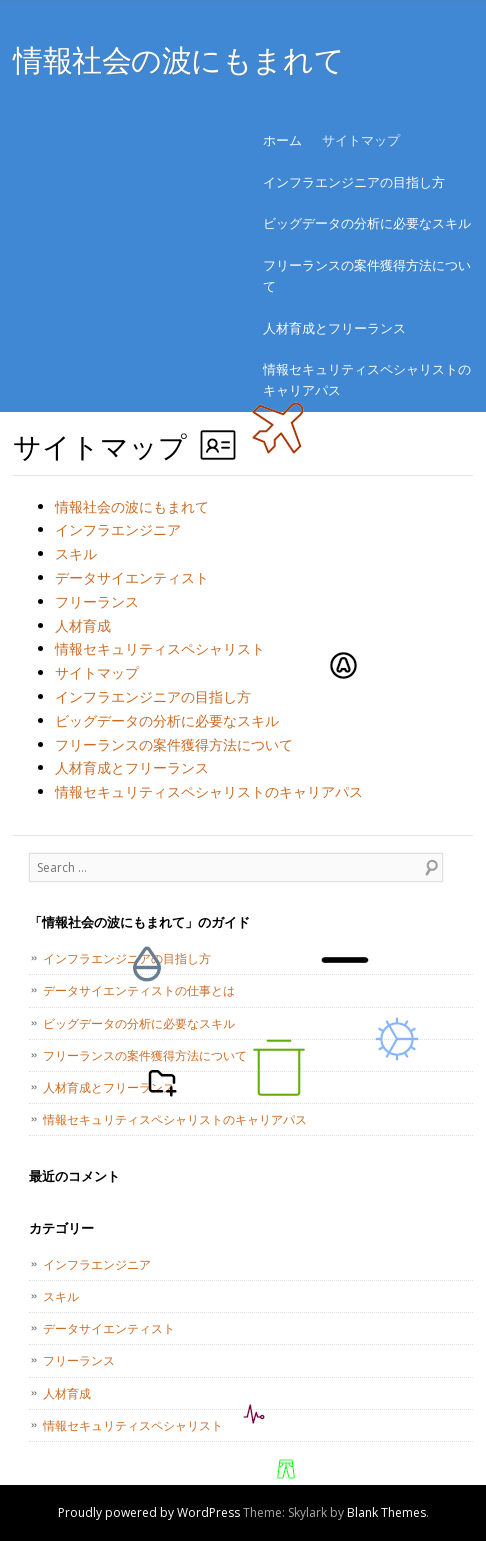 The image size is (486, 1541). What do you see at coordinates (162, 1082) in the screenshot?
I see `create a new folder` at bounding box center [162, 1082].